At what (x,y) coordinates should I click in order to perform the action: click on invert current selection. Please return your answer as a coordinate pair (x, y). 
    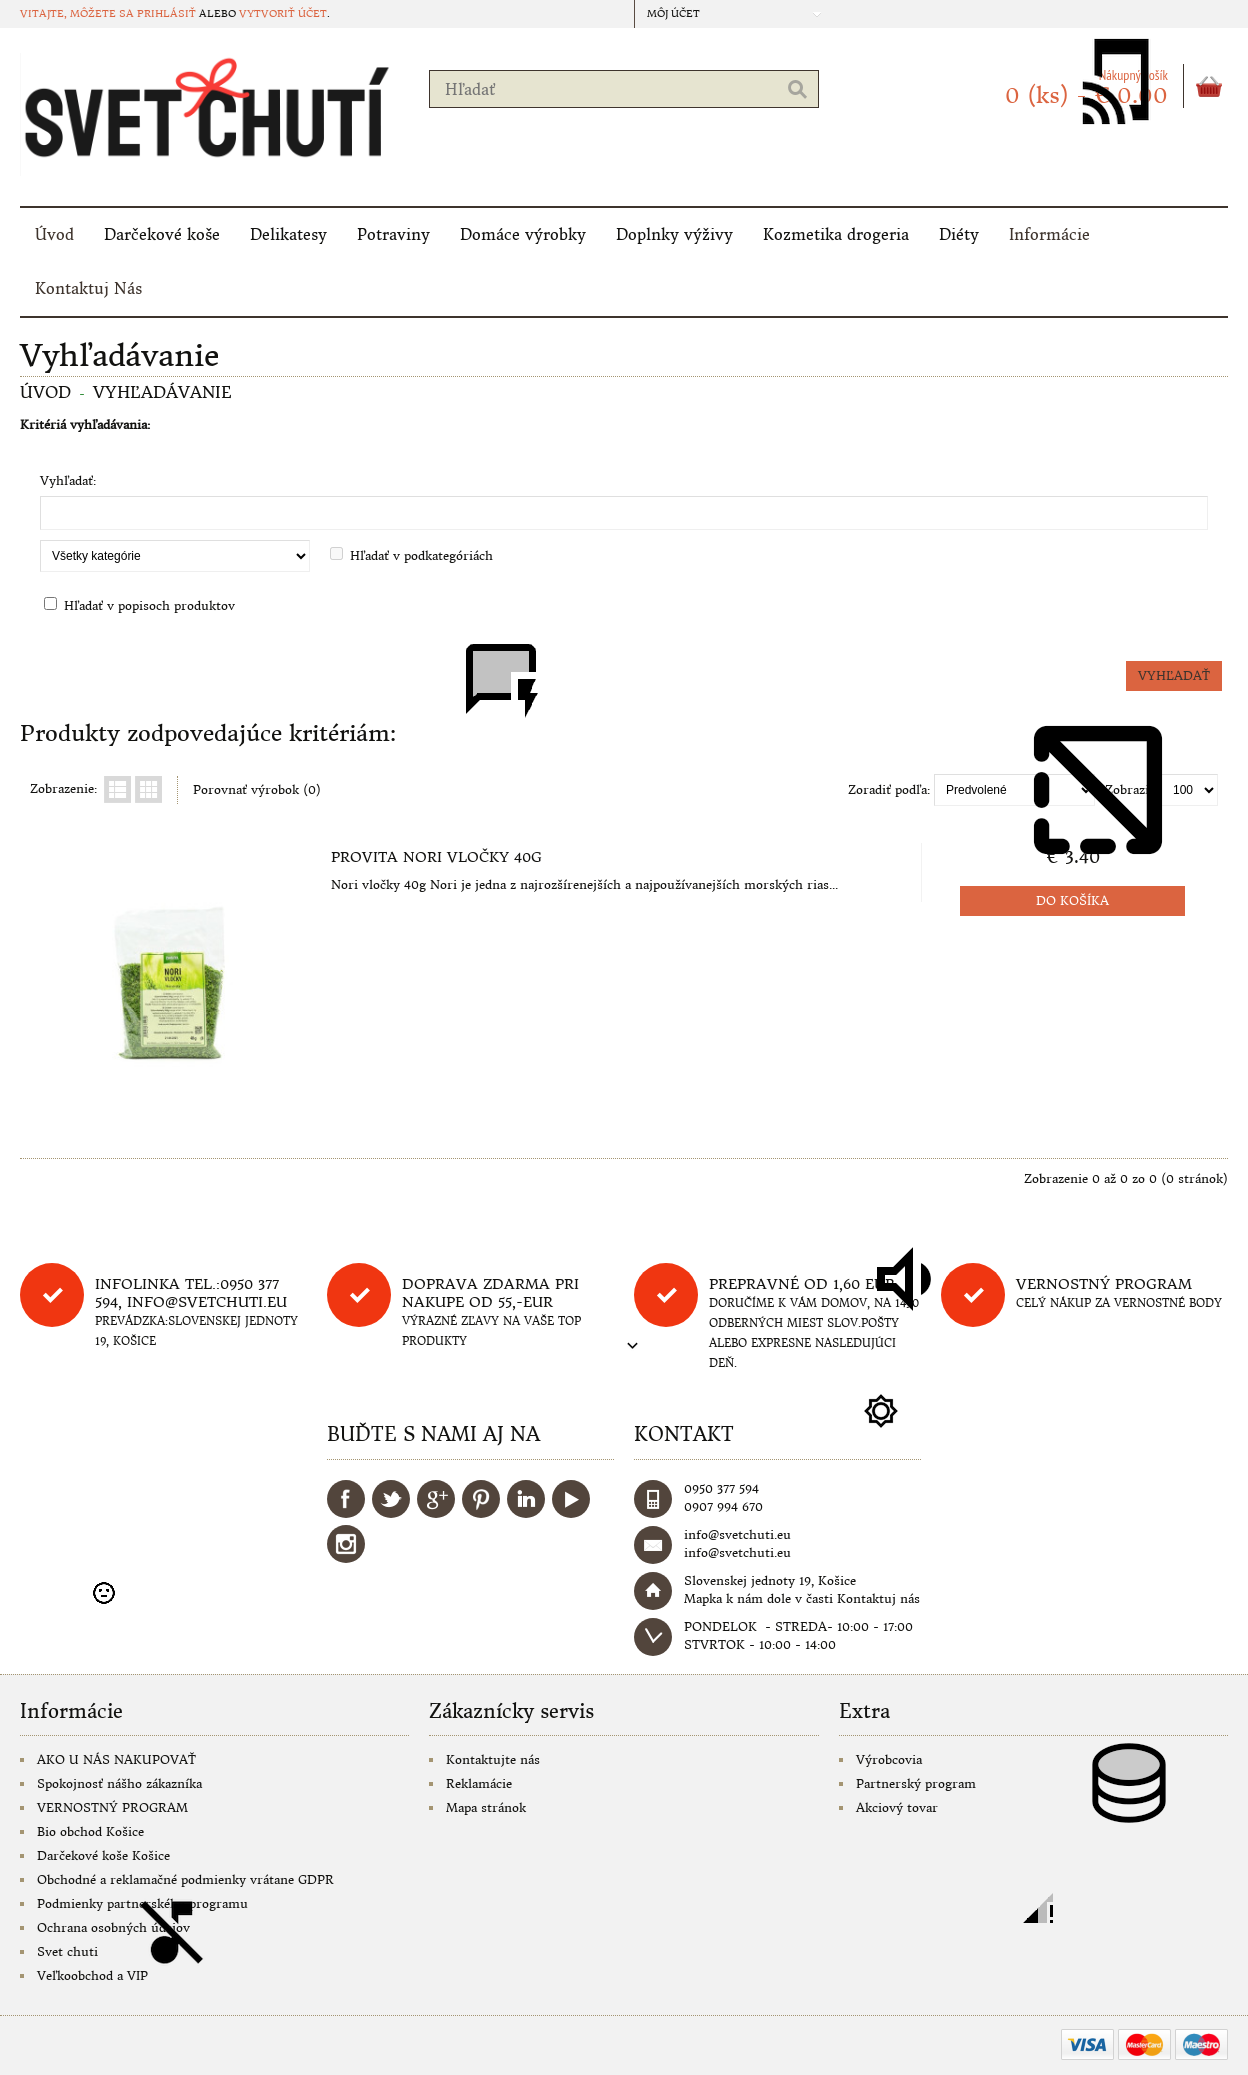
    Looking at the image, I should click on (1098, 790).